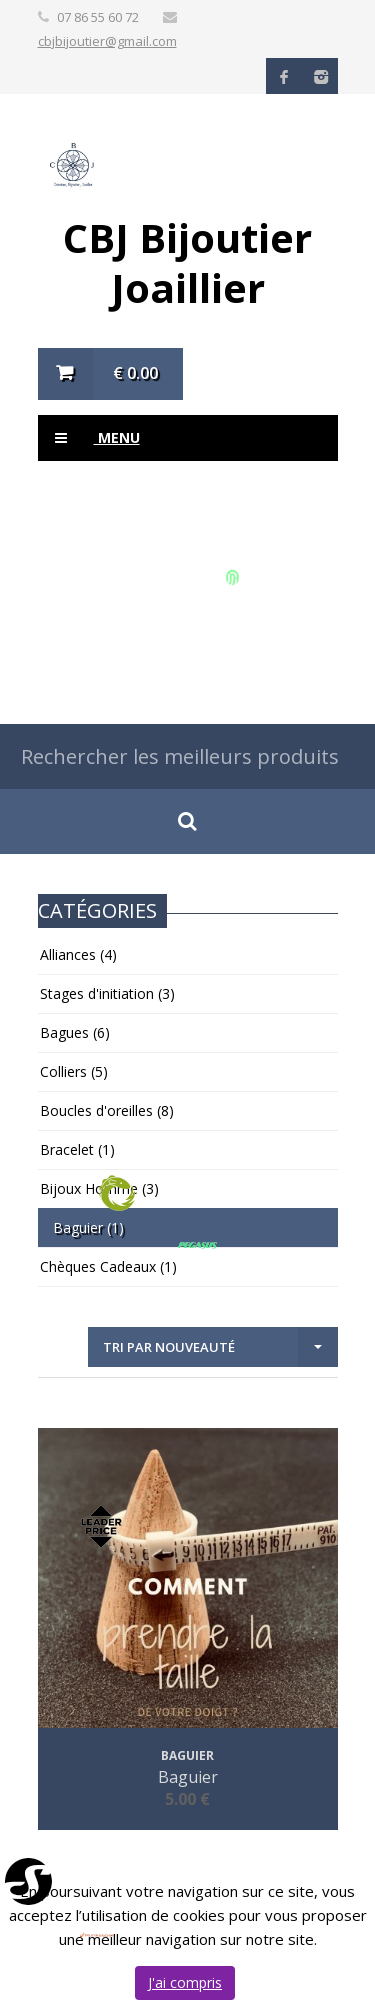 This screenshot has height=2010, width=375. I want to click on open the Runkeeper fitness tracking app, so click(97, 1935).